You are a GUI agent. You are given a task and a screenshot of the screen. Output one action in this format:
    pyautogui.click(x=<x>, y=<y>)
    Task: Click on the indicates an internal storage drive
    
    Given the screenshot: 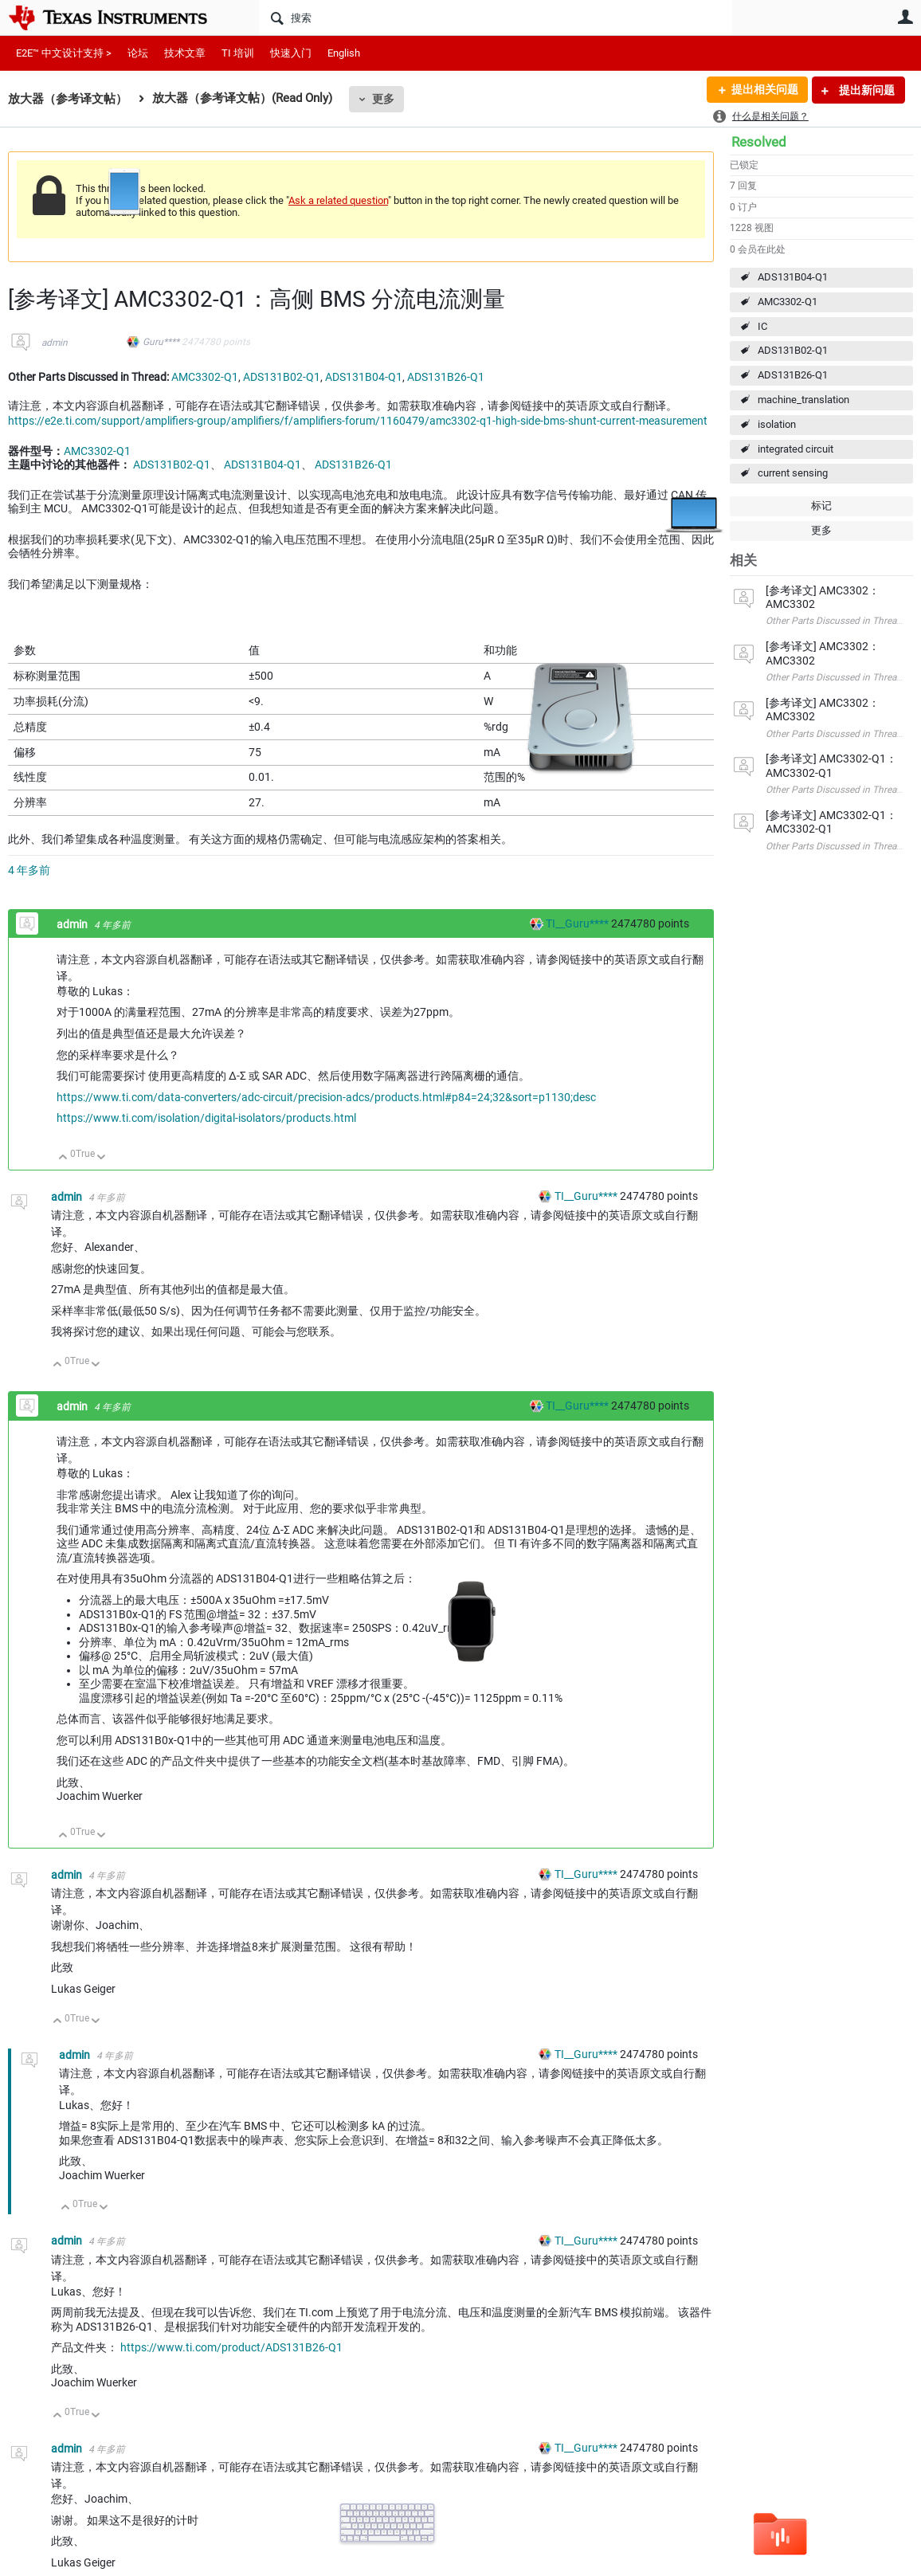 What is the action you would take?
    pyautogui.click(x=581, y=720)
    